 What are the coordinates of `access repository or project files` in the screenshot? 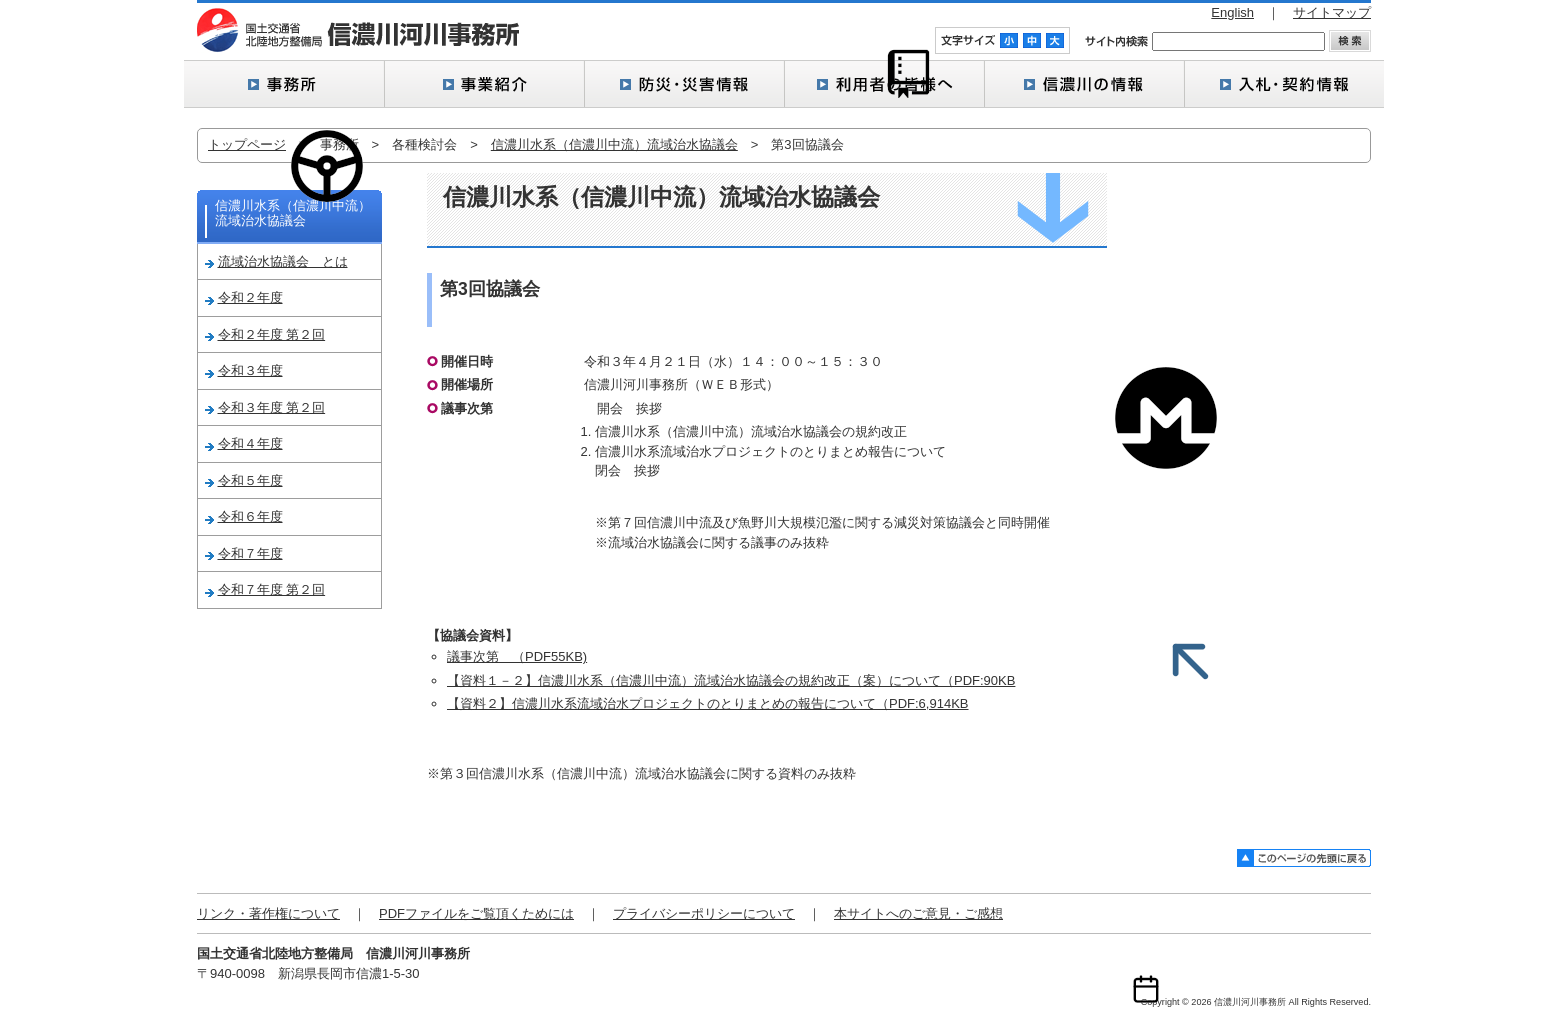 It's located at (908, 70).